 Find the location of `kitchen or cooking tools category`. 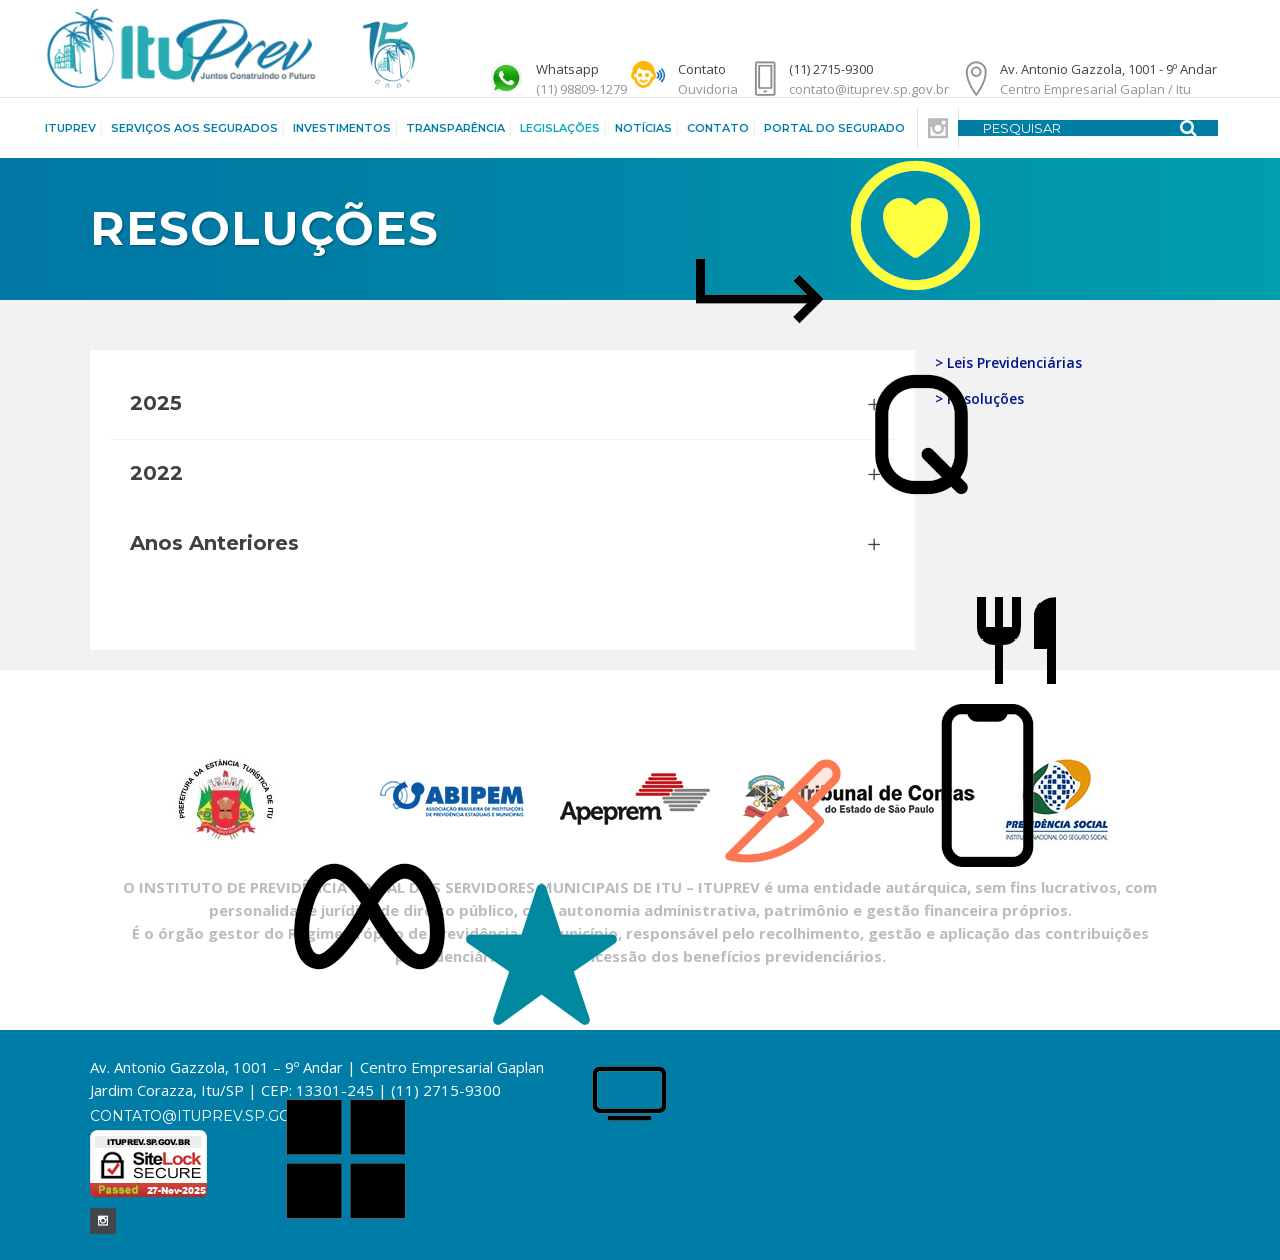

kitchen or cooking tools category is located at coordinates (783, 813).